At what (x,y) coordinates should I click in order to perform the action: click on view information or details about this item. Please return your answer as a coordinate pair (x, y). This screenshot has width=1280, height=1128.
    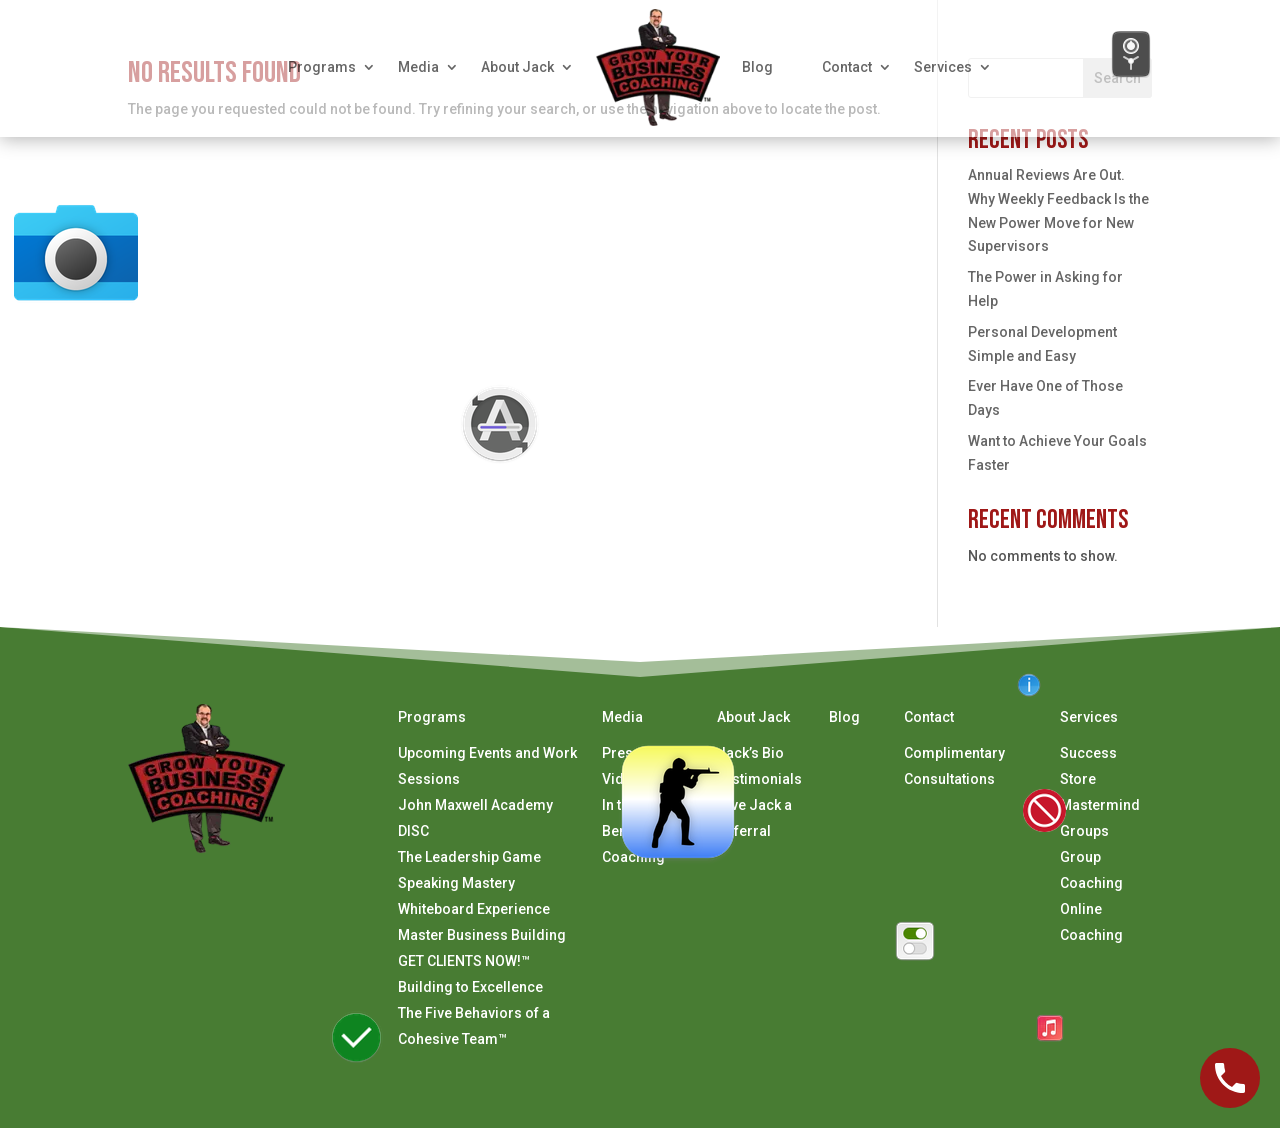
    Looking at the image, I should click on (1029, 685).